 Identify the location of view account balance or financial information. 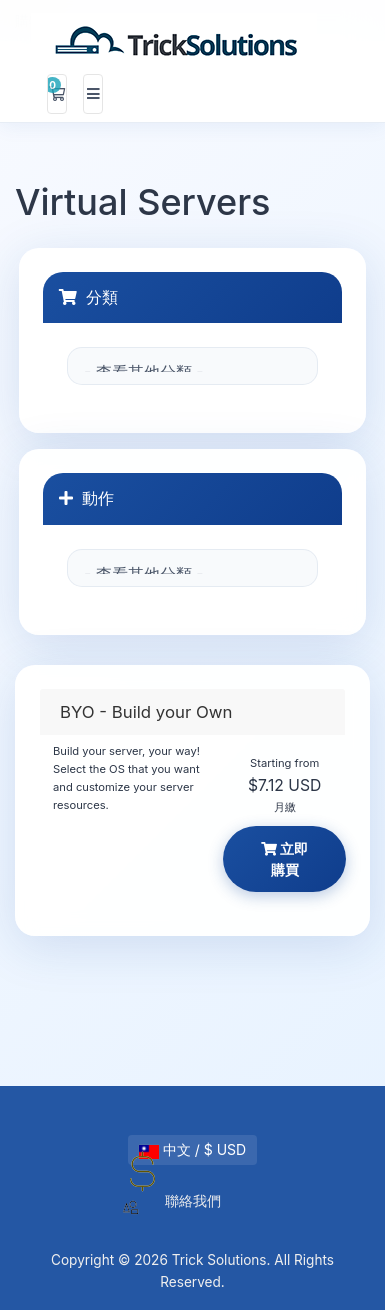
(142, 1171).